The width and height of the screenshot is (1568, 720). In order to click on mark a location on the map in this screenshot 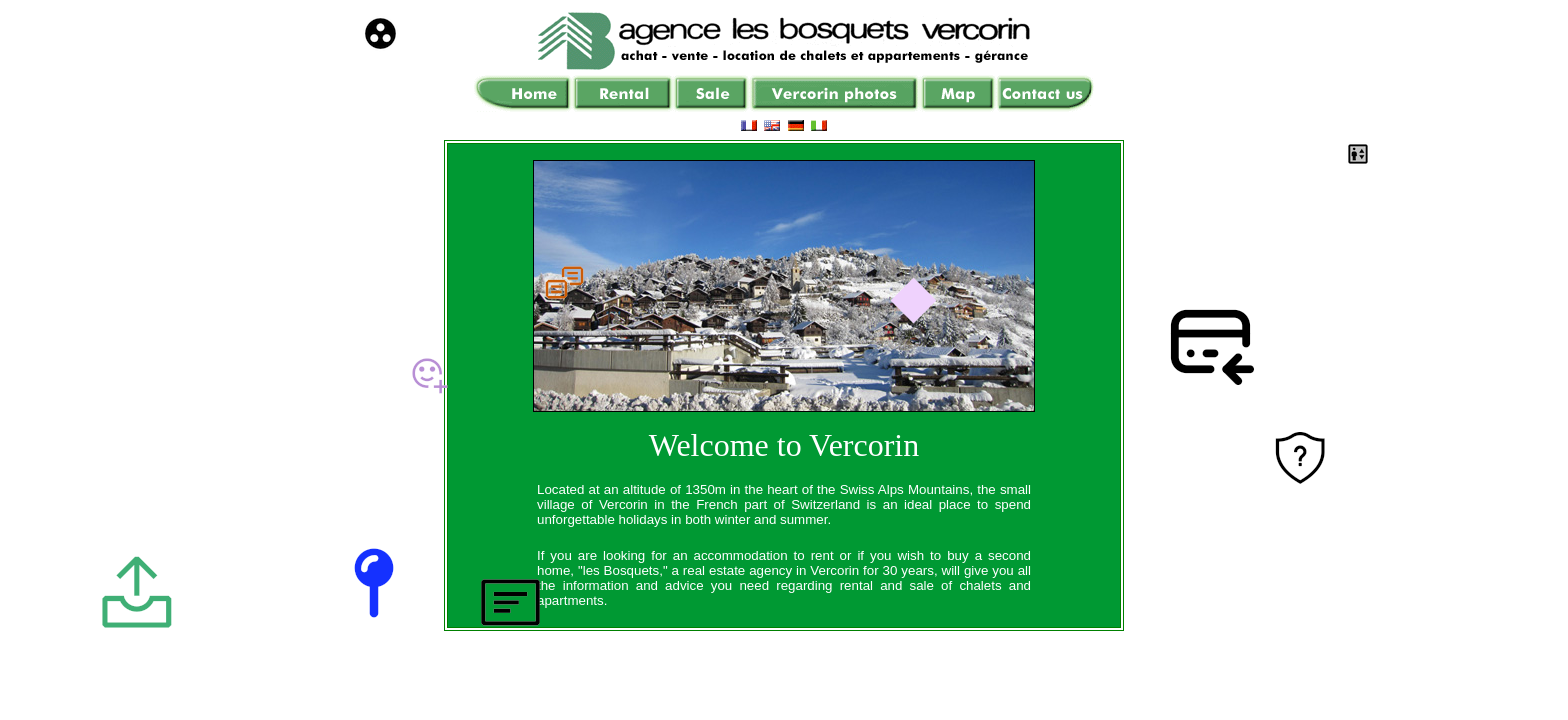, I will do `click(374, 583)`.